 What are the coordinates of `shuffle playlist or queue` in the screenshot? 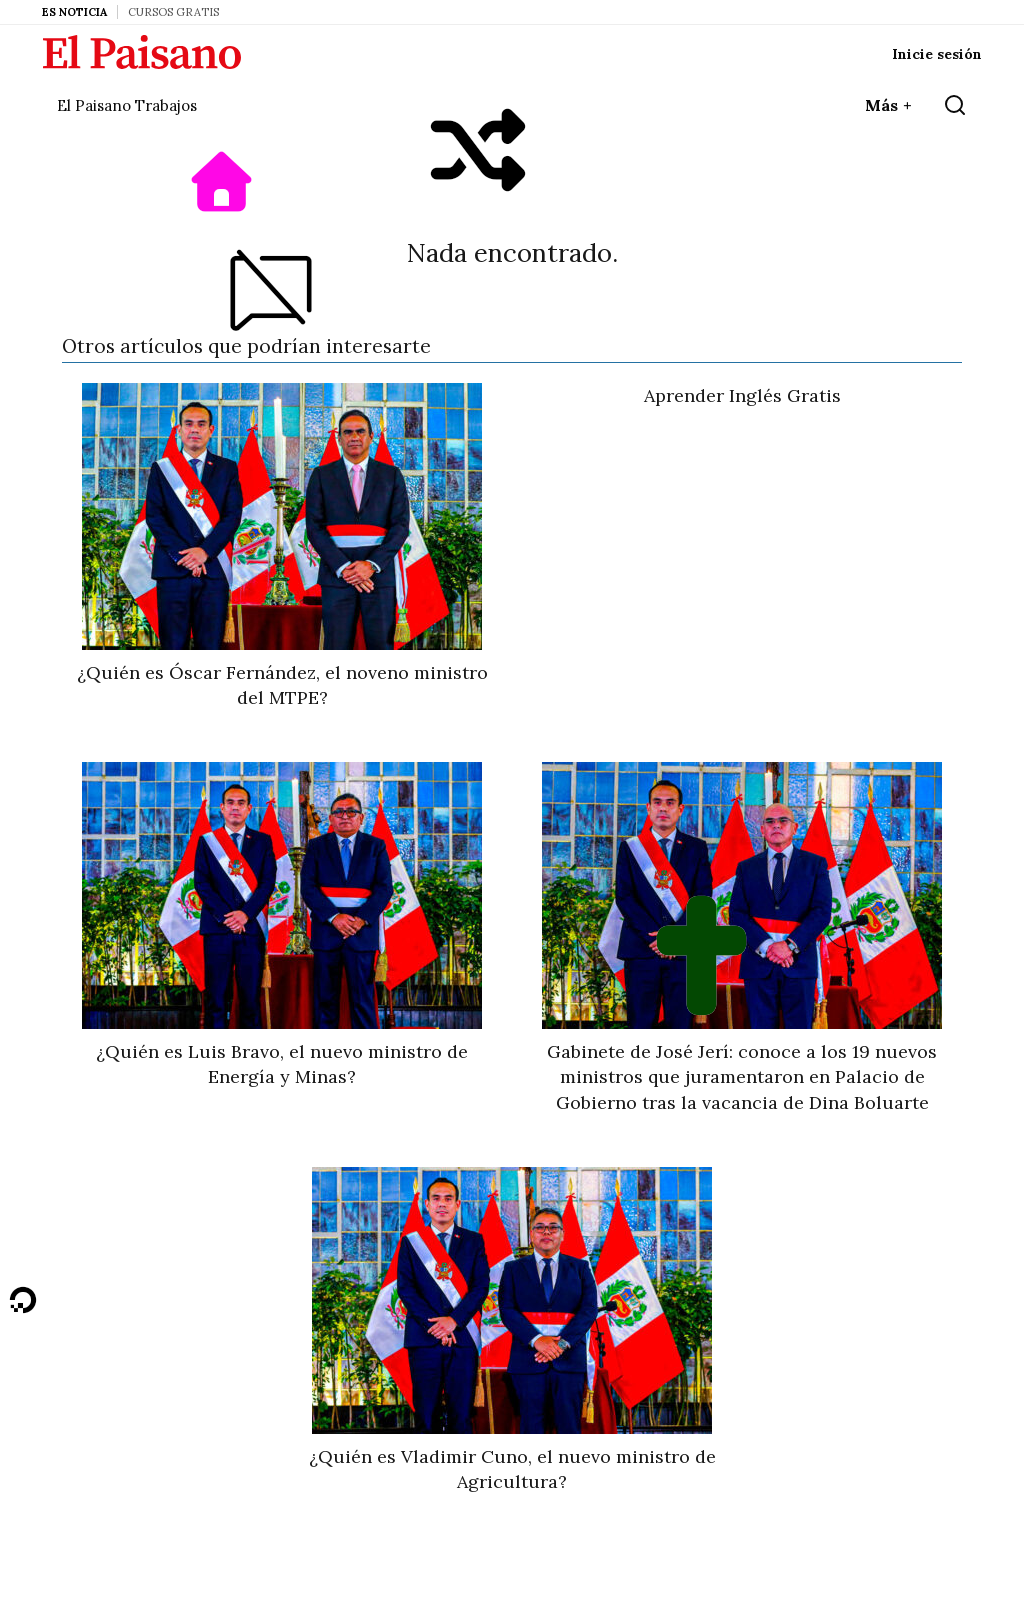 It's located at (478, 150).